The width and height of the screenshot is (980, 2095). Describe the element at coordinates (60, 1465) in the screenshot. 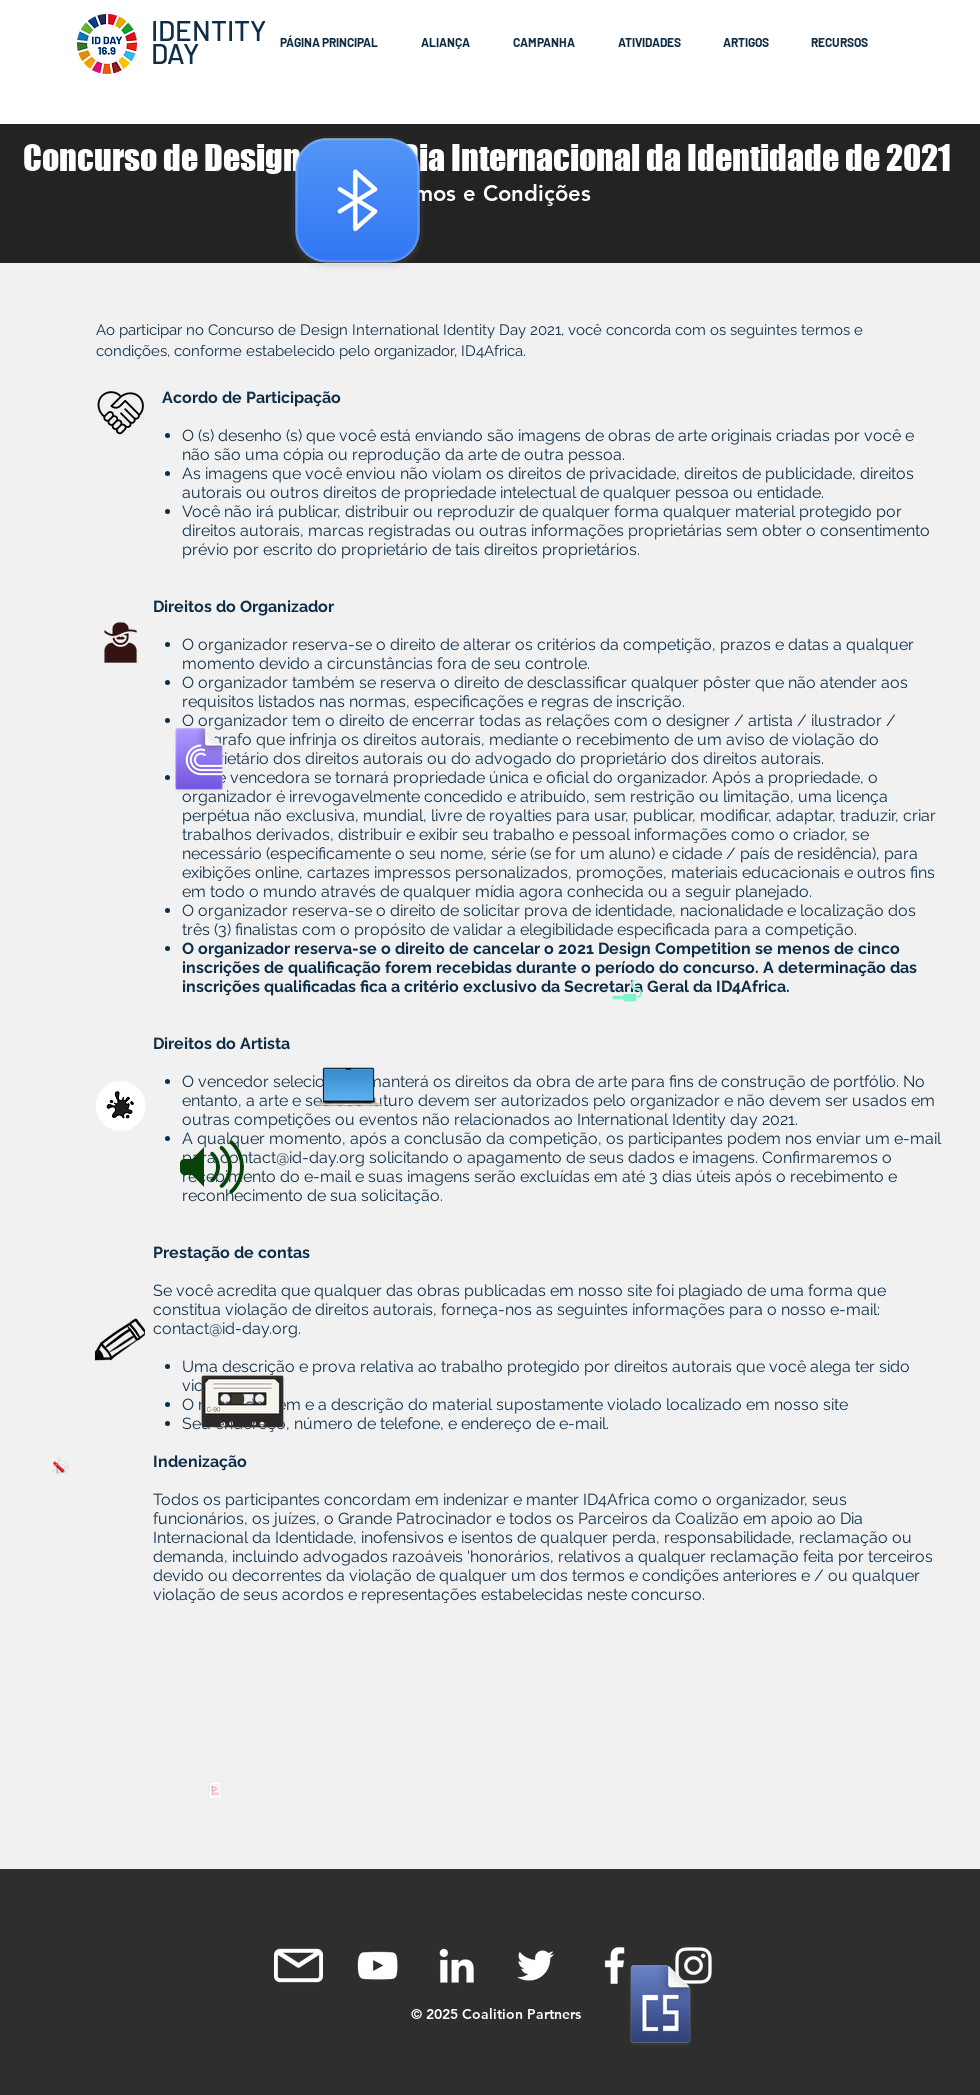

I see `access utility applications and tools` at that location.